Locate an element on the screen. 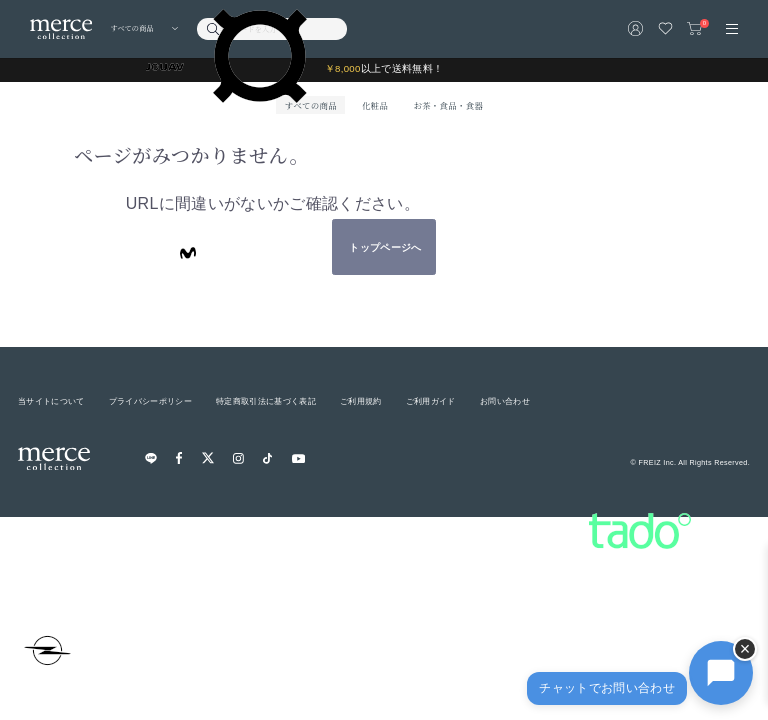 The width and height of the screenshot is (768, 720). jouav company logo is located at coordinates (165, 67).